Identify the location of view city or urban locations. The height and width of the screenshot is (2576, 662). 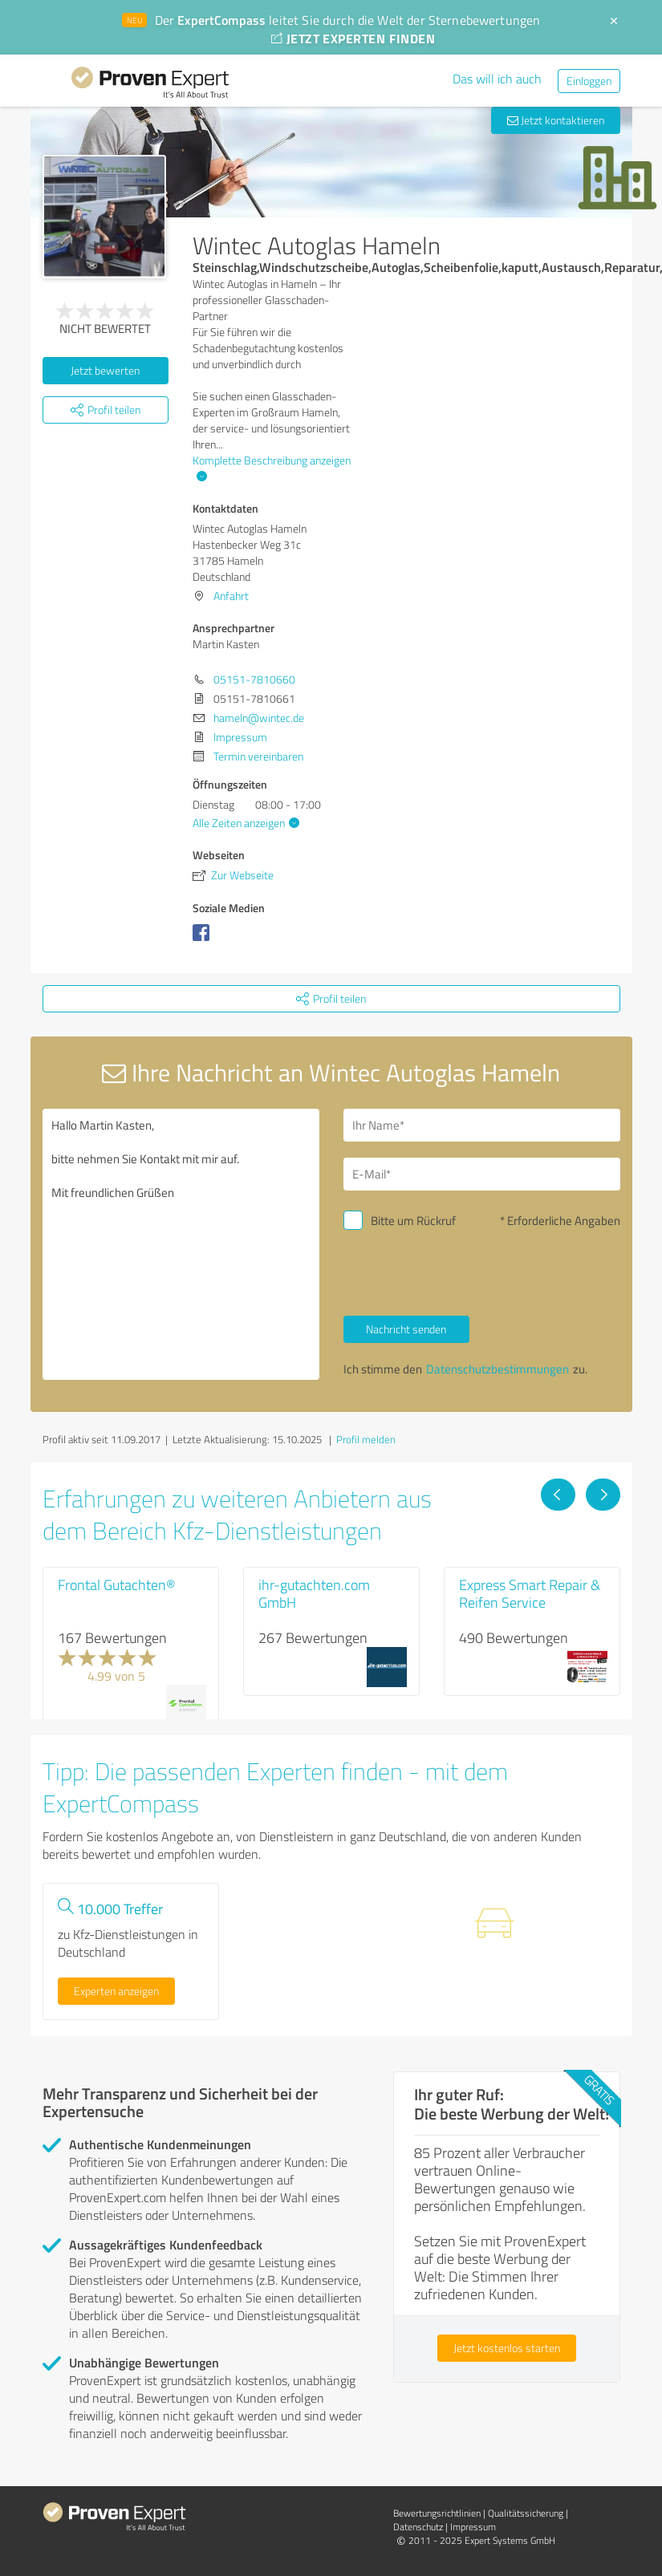
(617, 177).